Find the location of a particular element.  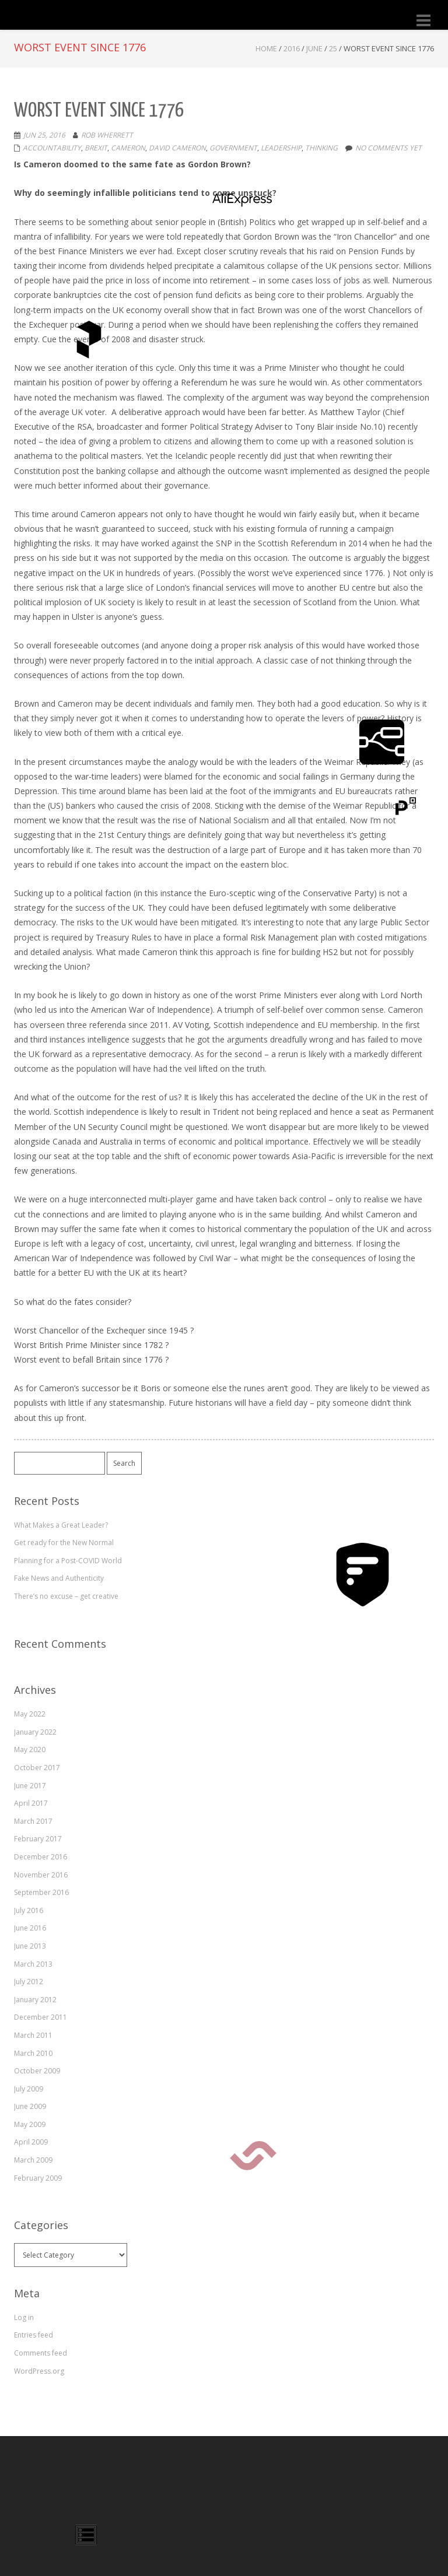

openmediavault network-attached storage application is located at coordinates (86, 2535).